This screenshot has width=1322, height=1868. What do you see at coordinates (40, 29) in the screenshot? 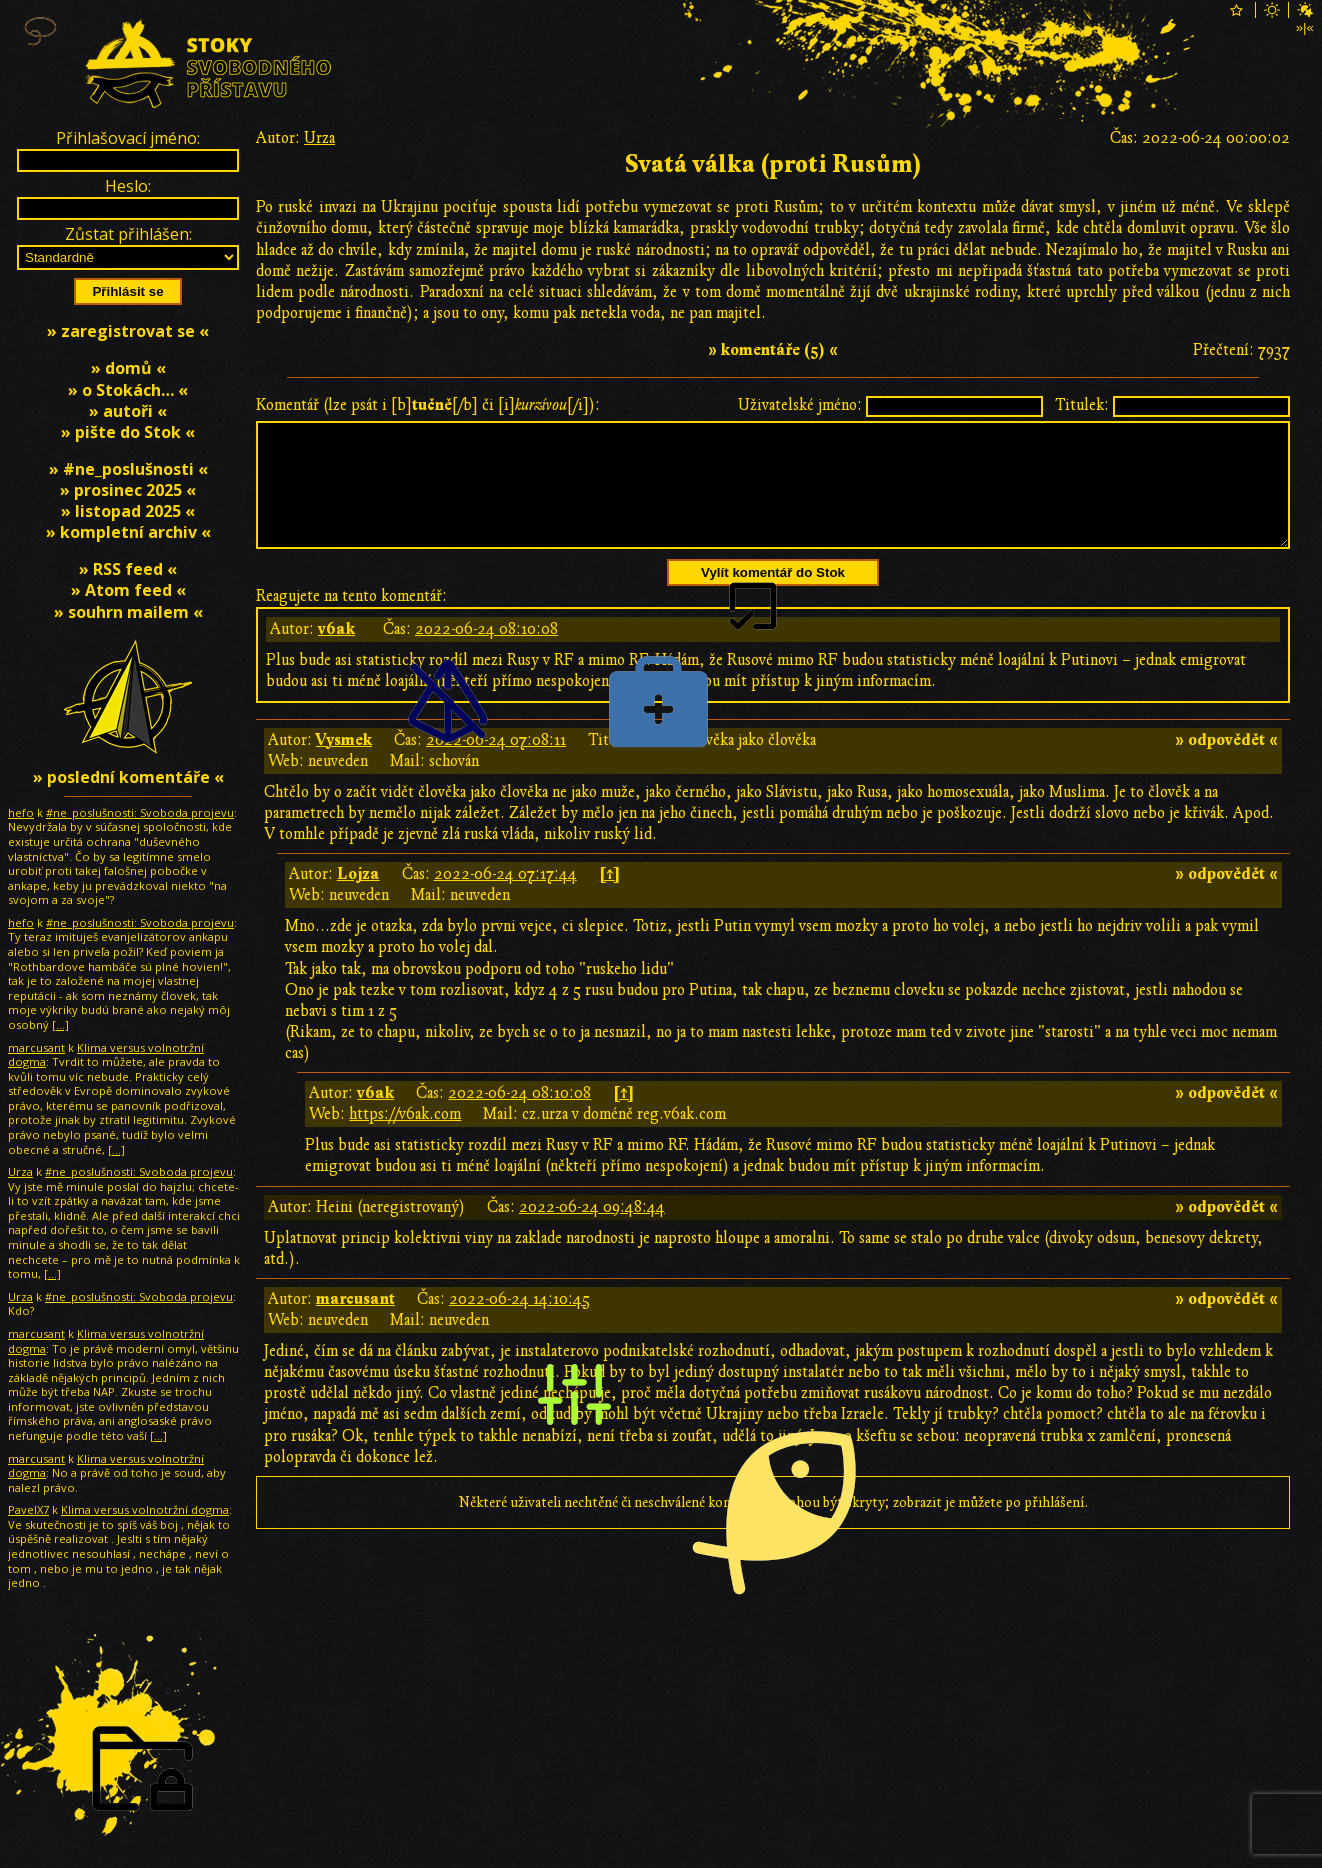
I see `freeform selection tool` at bounding box center [40, 29].